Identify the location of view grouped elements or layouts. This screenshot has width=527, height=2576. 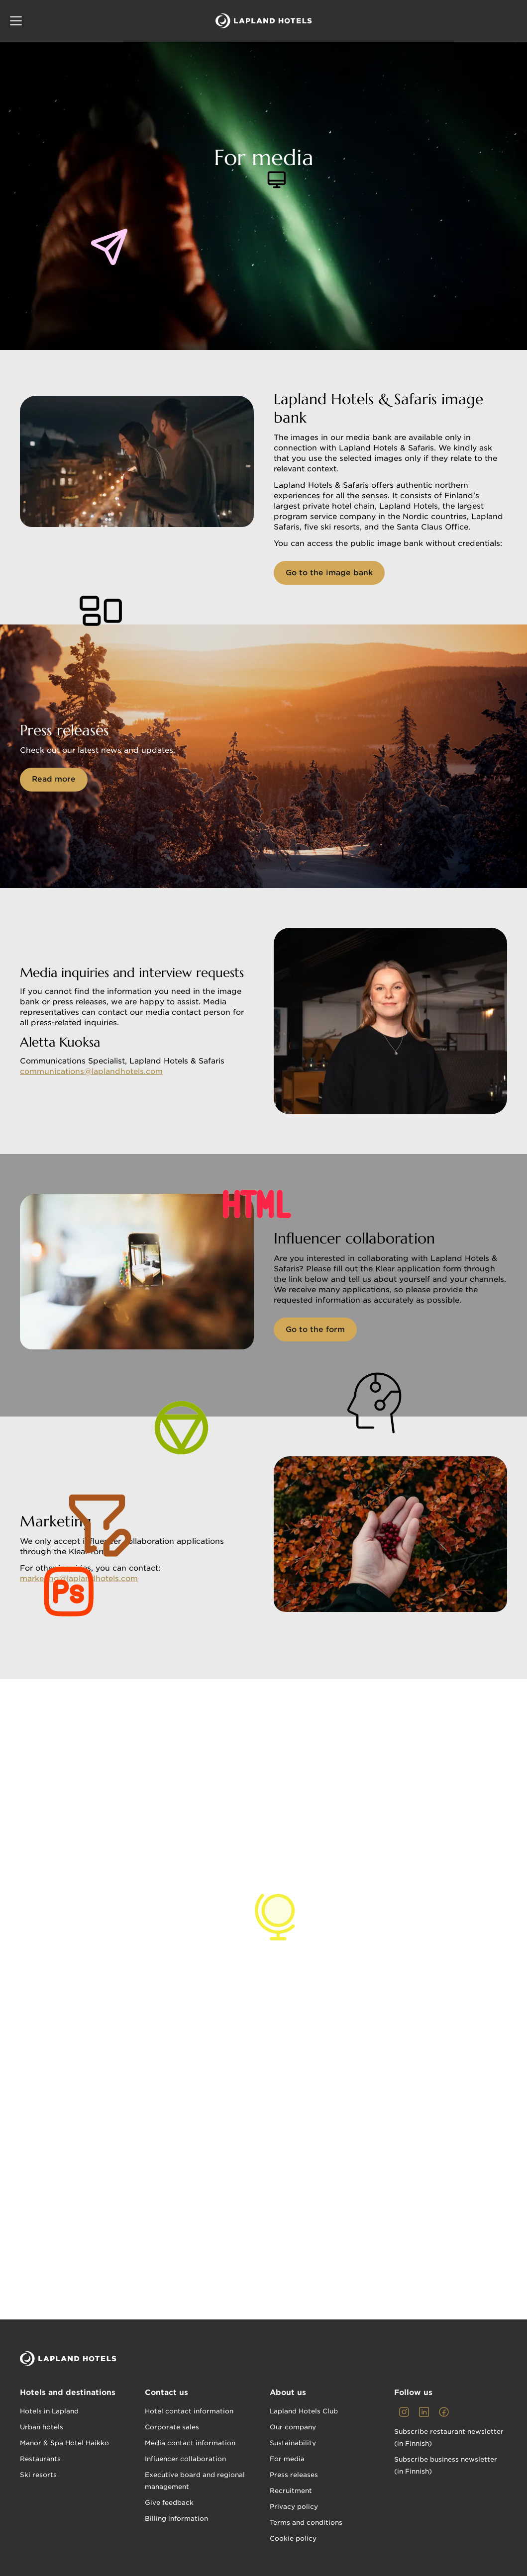
(101, 609).